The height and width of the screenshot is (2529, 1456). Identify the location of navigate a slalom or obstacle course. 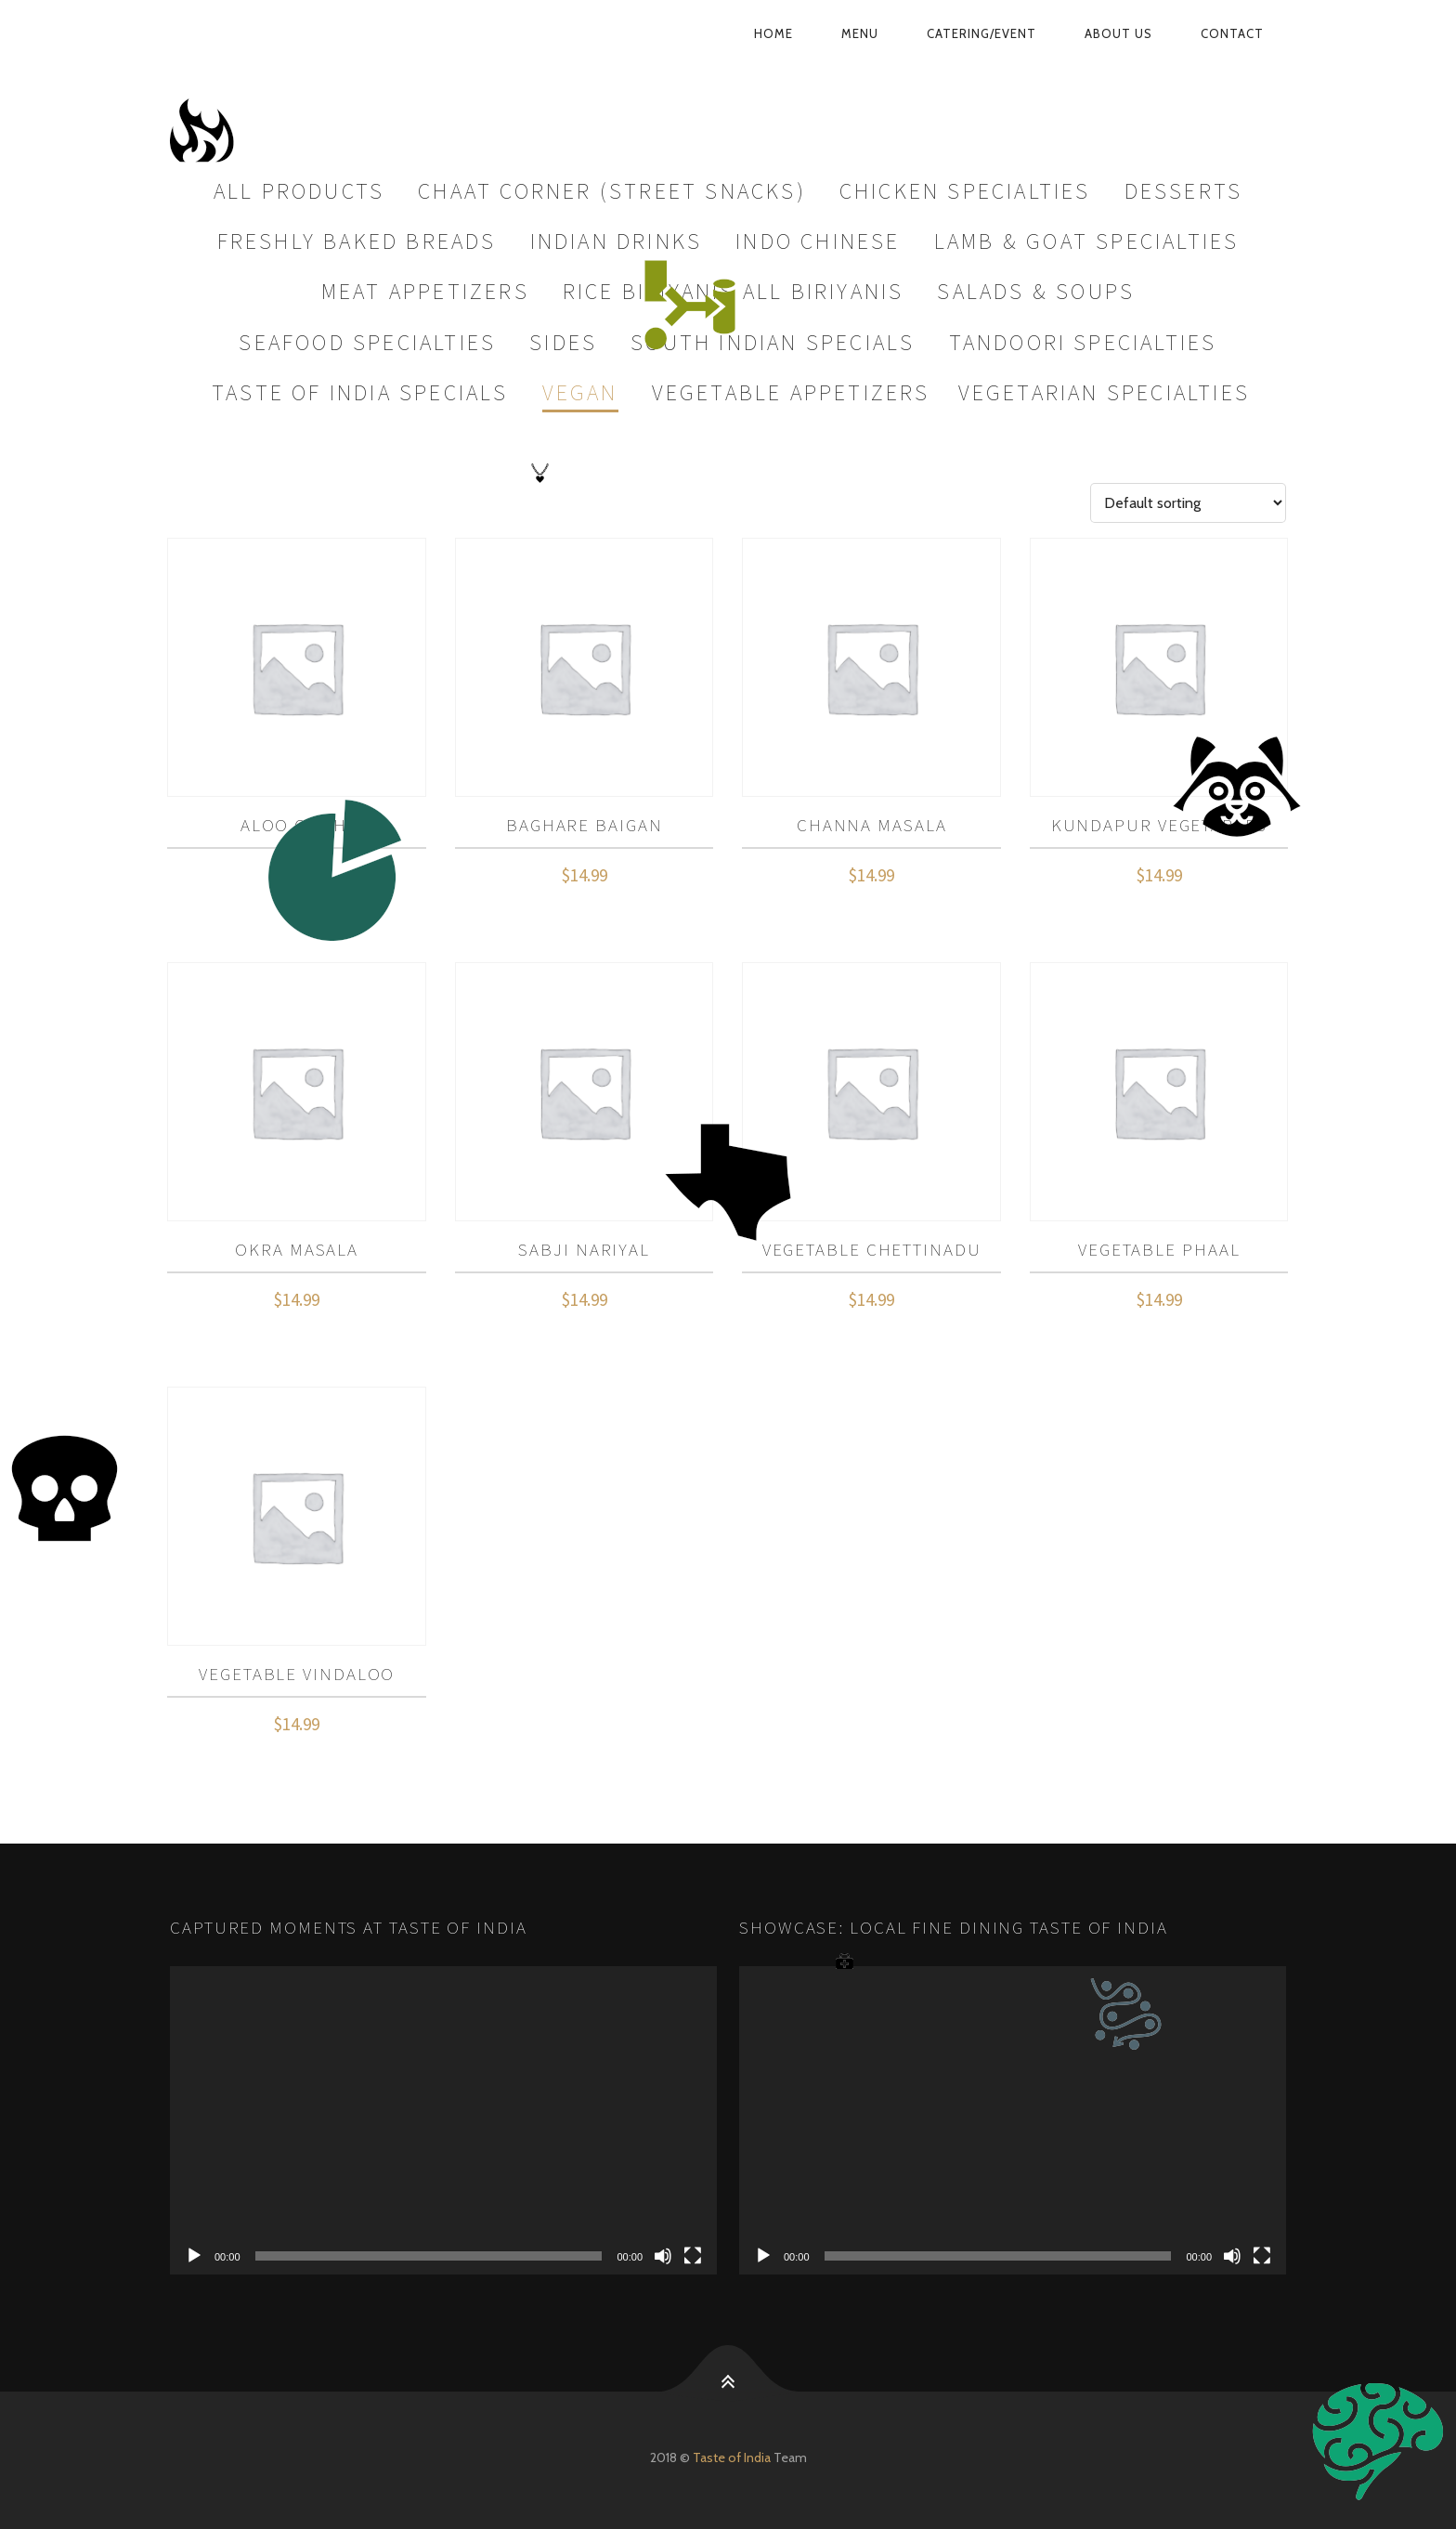
(1125, 2014).